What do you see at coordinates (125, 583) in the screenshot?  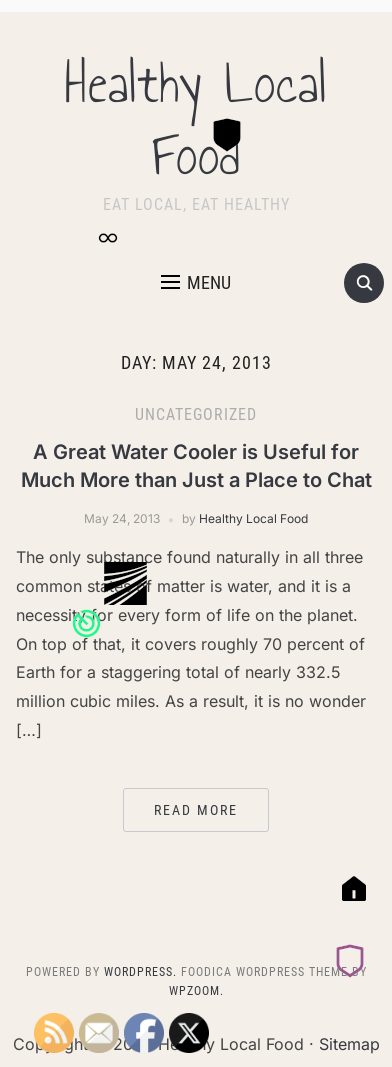 I see `Fraunhofer-Gesellschaft organization logo` at bounding box center [125, 583].